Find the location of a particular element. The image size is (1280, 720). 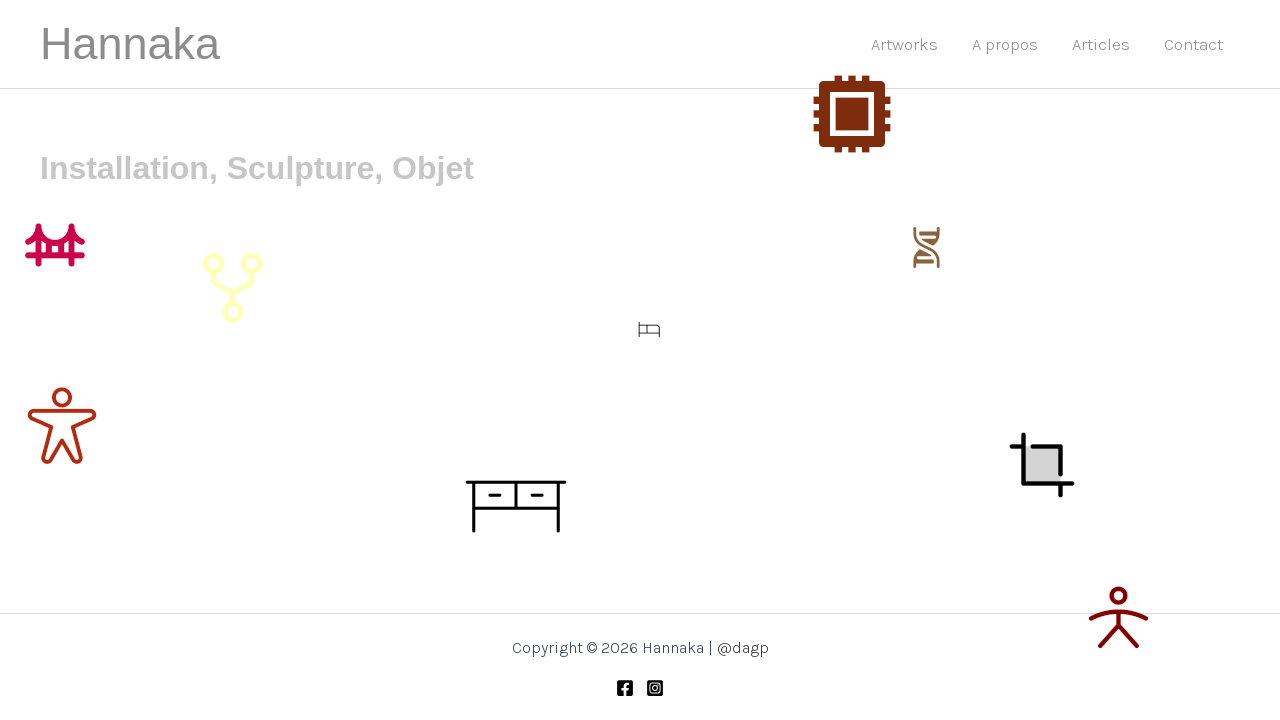

view user profile is located at coordinates (1118, 618).